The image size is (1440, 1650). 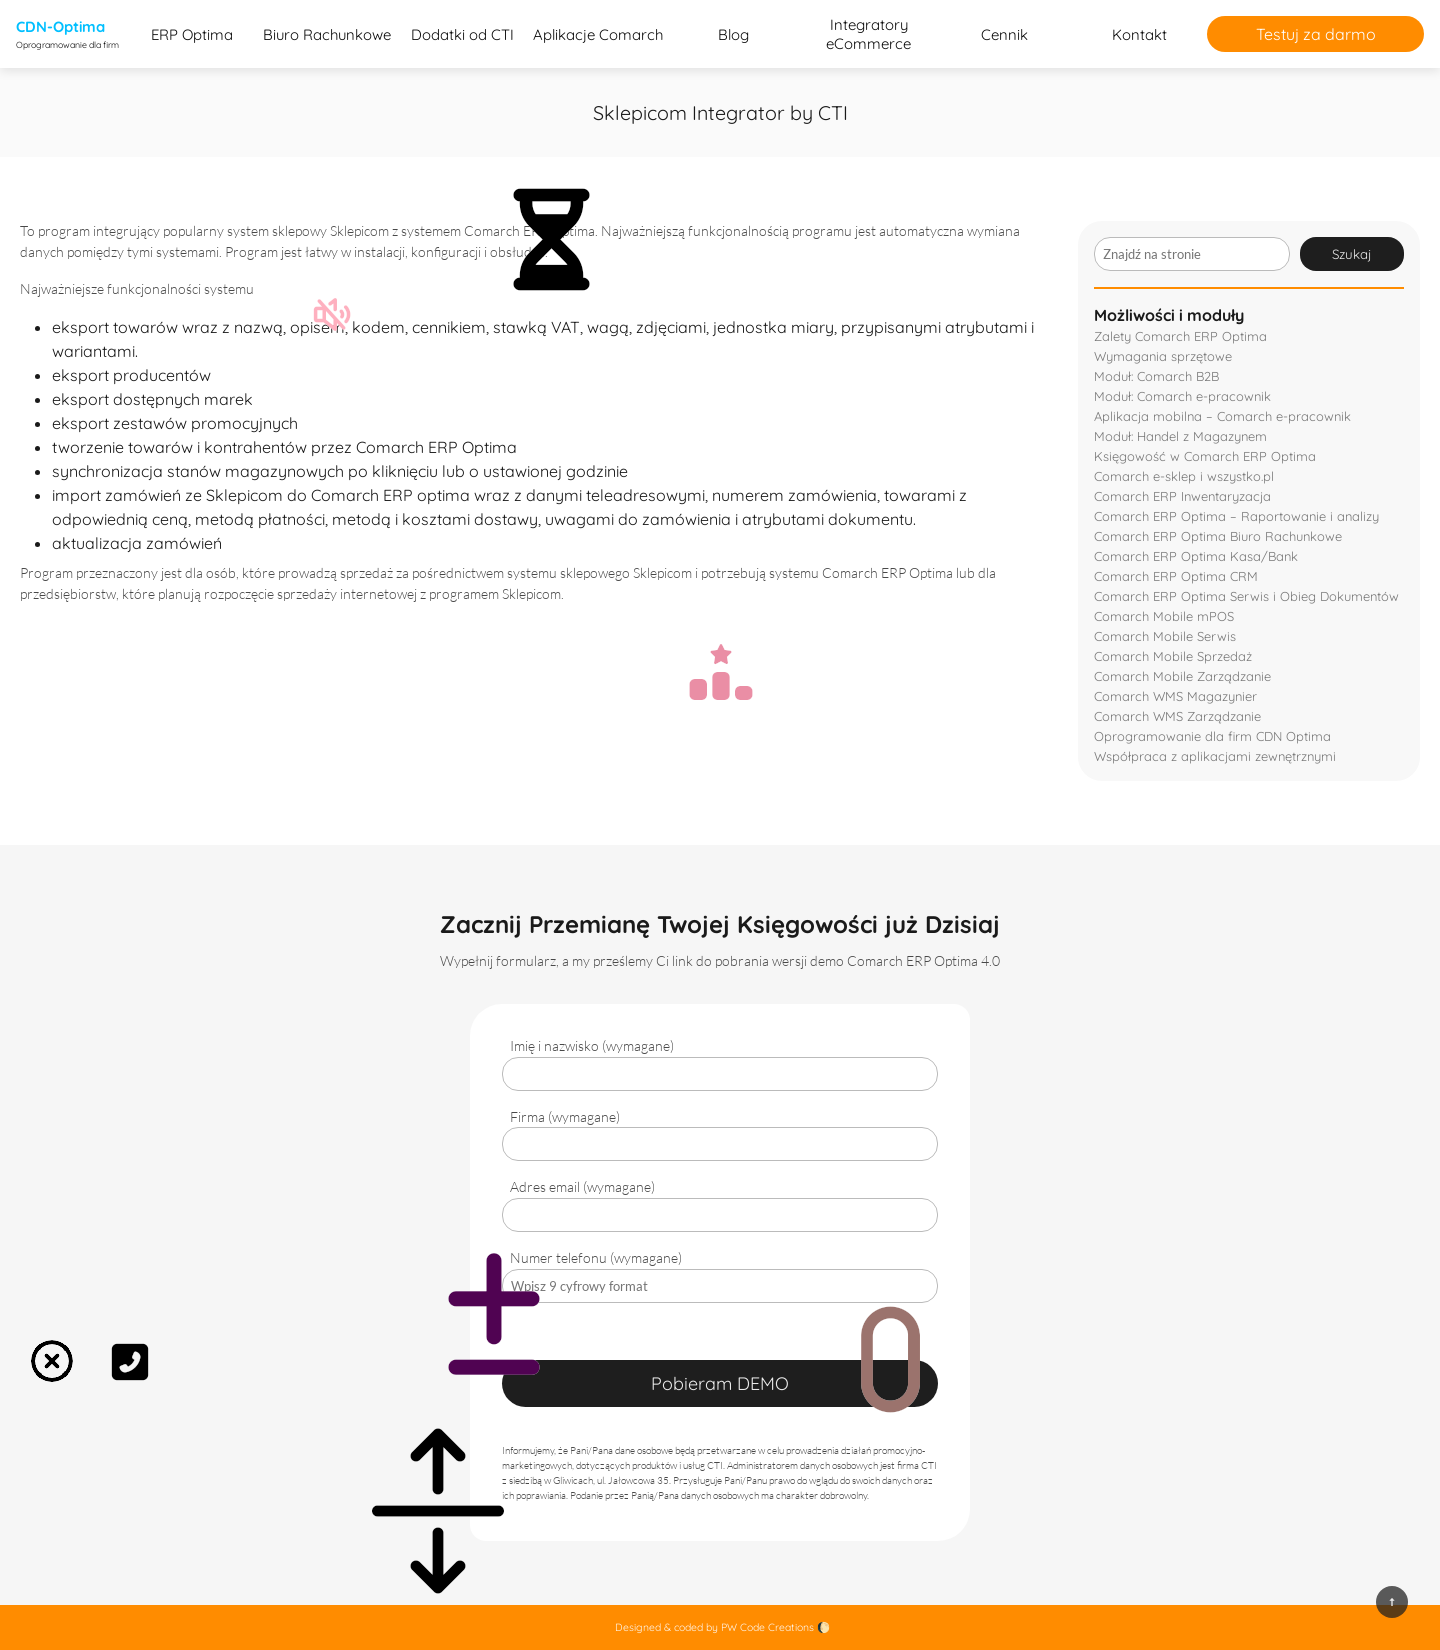 What do you see at coordinates (438, 1511) in the screenshot?
I see `expand content vertically` at bounding box center [438, 1511].